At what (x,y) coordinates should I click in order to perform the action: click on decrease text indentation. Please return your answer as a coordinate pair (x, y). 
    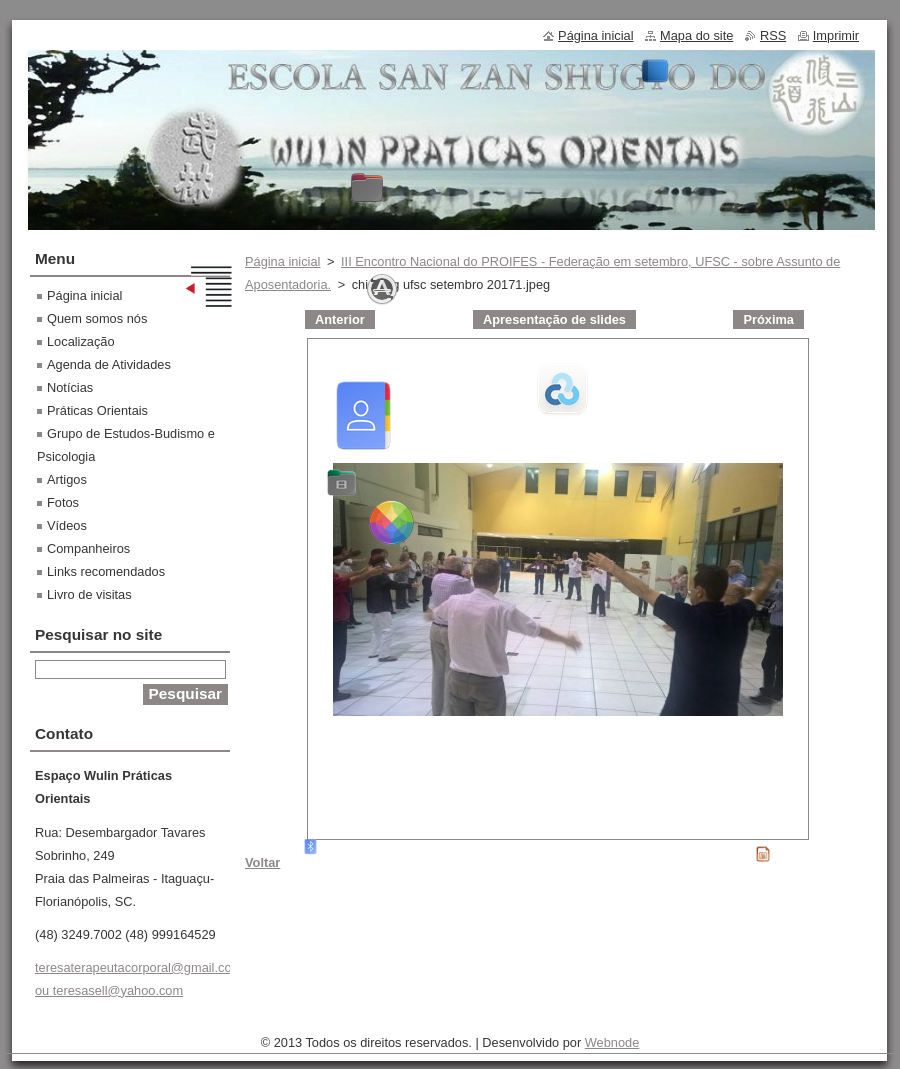
    Looking at the image, I should click on (209, 287).